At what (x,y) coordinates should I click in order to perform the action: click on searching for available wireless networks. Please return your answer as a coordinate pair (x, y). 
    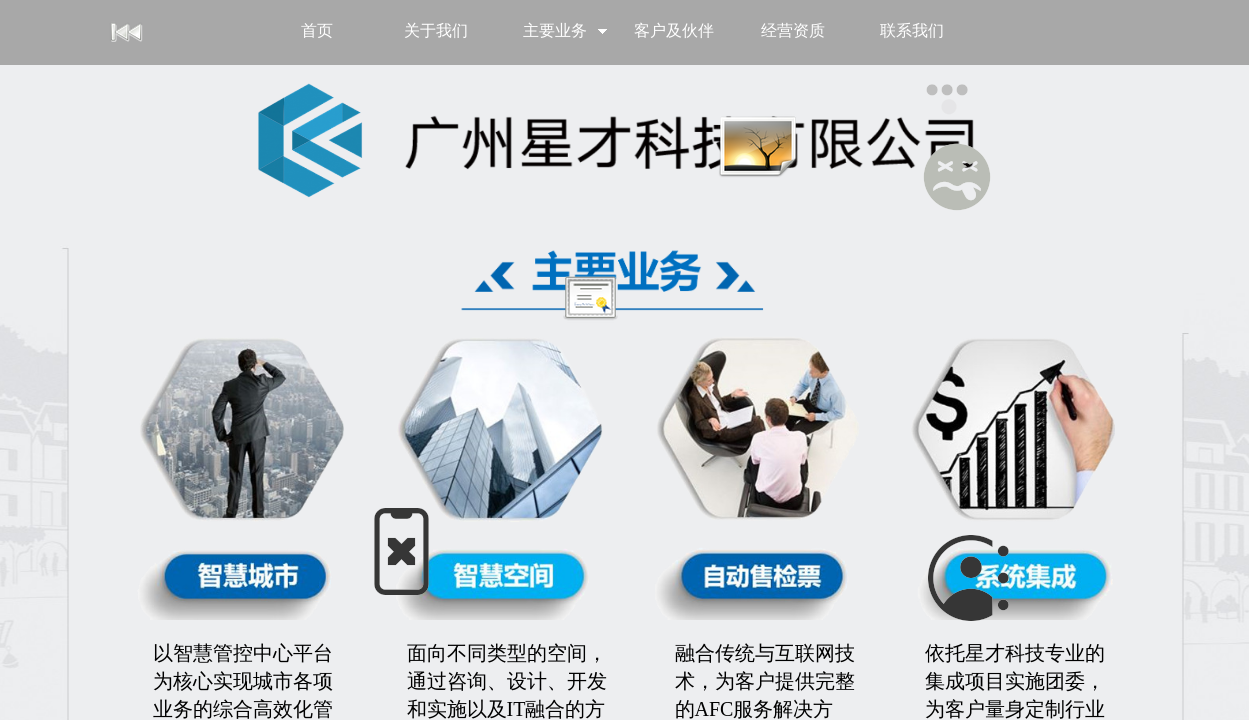
    Looking at the image, I should click on (949, 88).